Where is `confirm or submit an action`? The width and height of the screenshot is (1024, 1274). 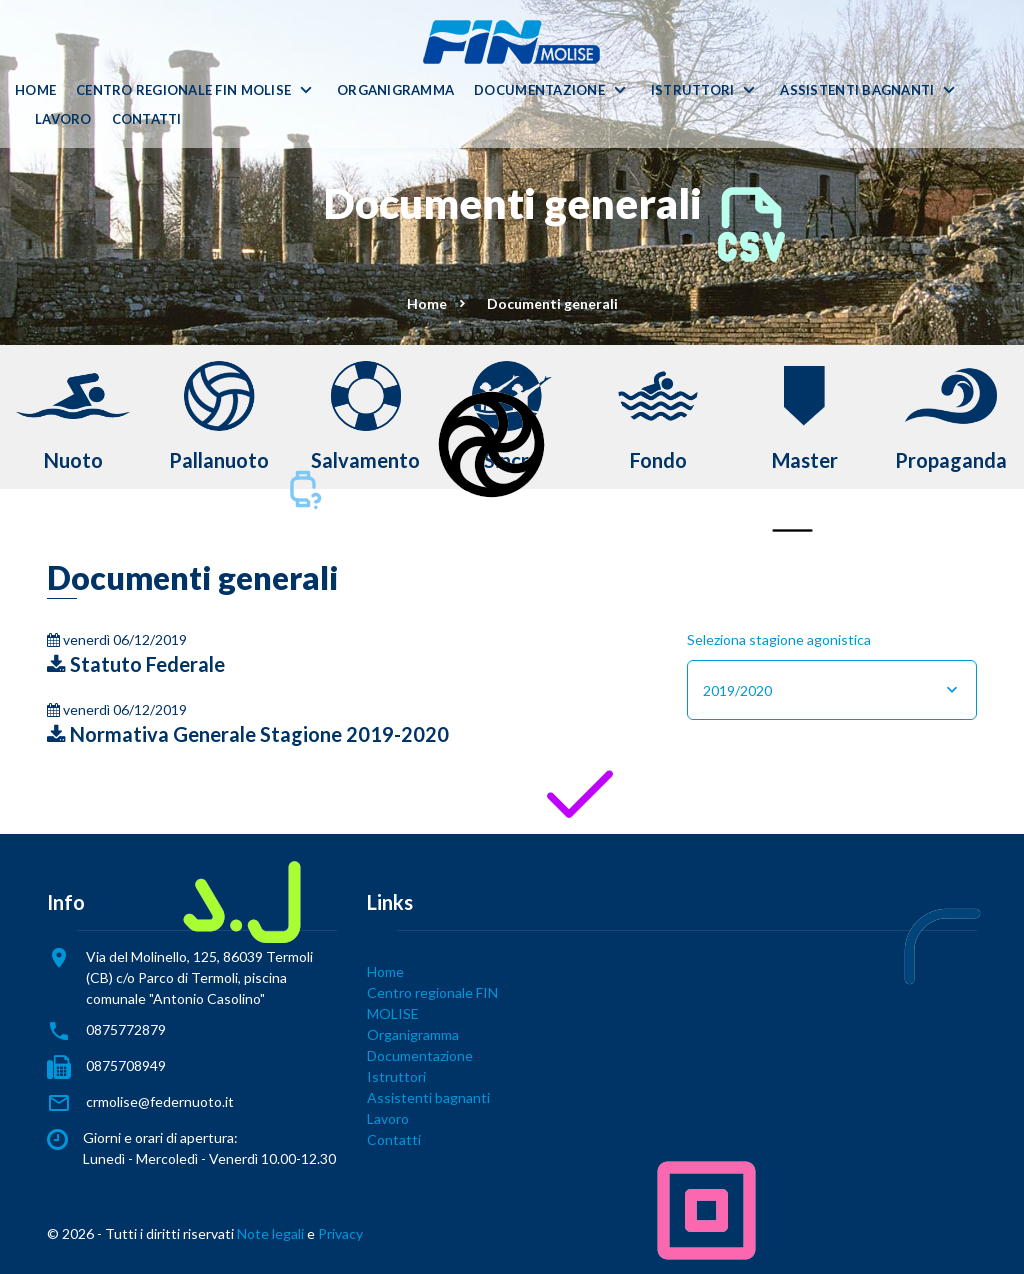
confirm or submit an action is located at coordinates (580, 796).